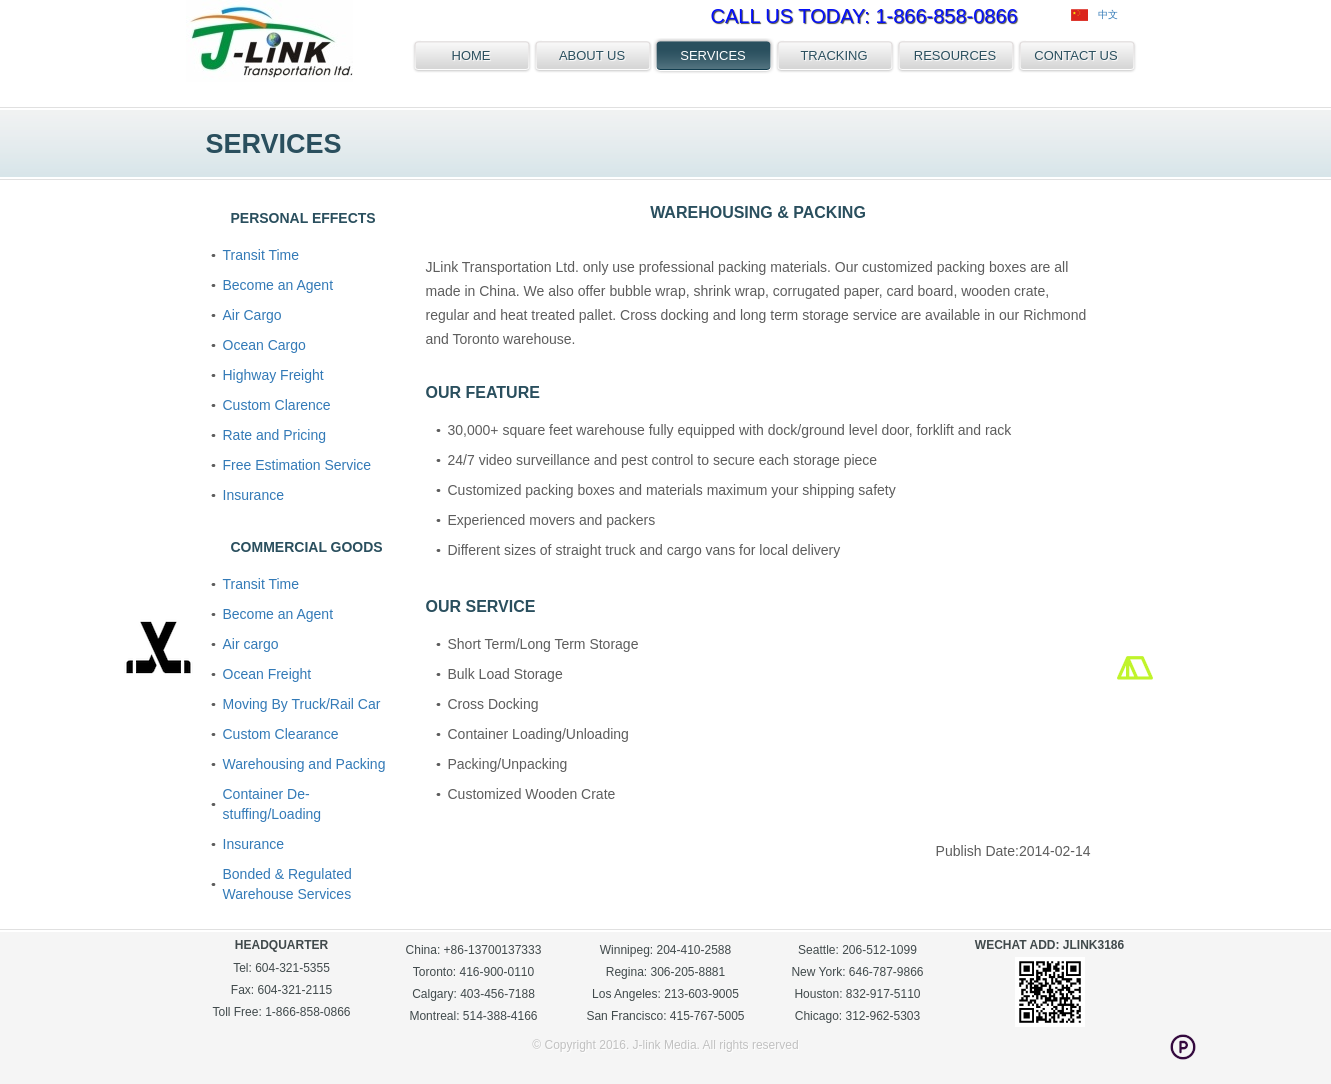  Describe the element at coordinates (158, 647) in the screenshot. I see `view hockey sports content` at that location.